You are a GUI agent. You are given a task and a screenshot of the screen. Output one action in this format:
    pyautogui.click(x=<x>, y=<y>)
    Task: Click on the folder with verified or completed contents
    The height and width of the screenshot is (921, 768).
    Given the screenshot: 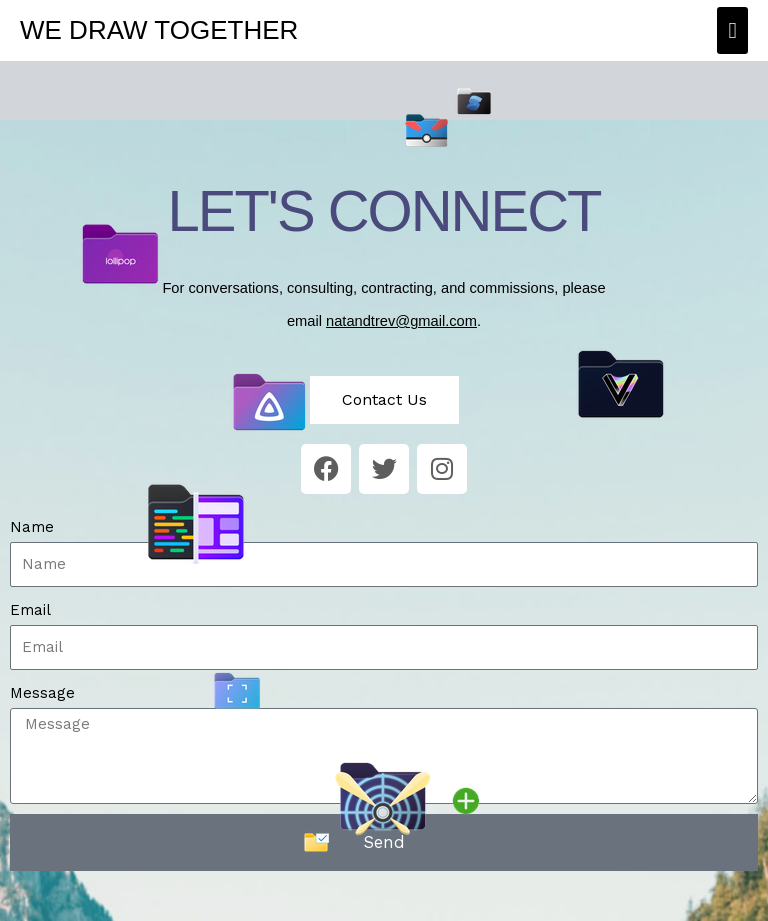 What is the action you would take?
    pyautogui.click(x=316, y=843)
    